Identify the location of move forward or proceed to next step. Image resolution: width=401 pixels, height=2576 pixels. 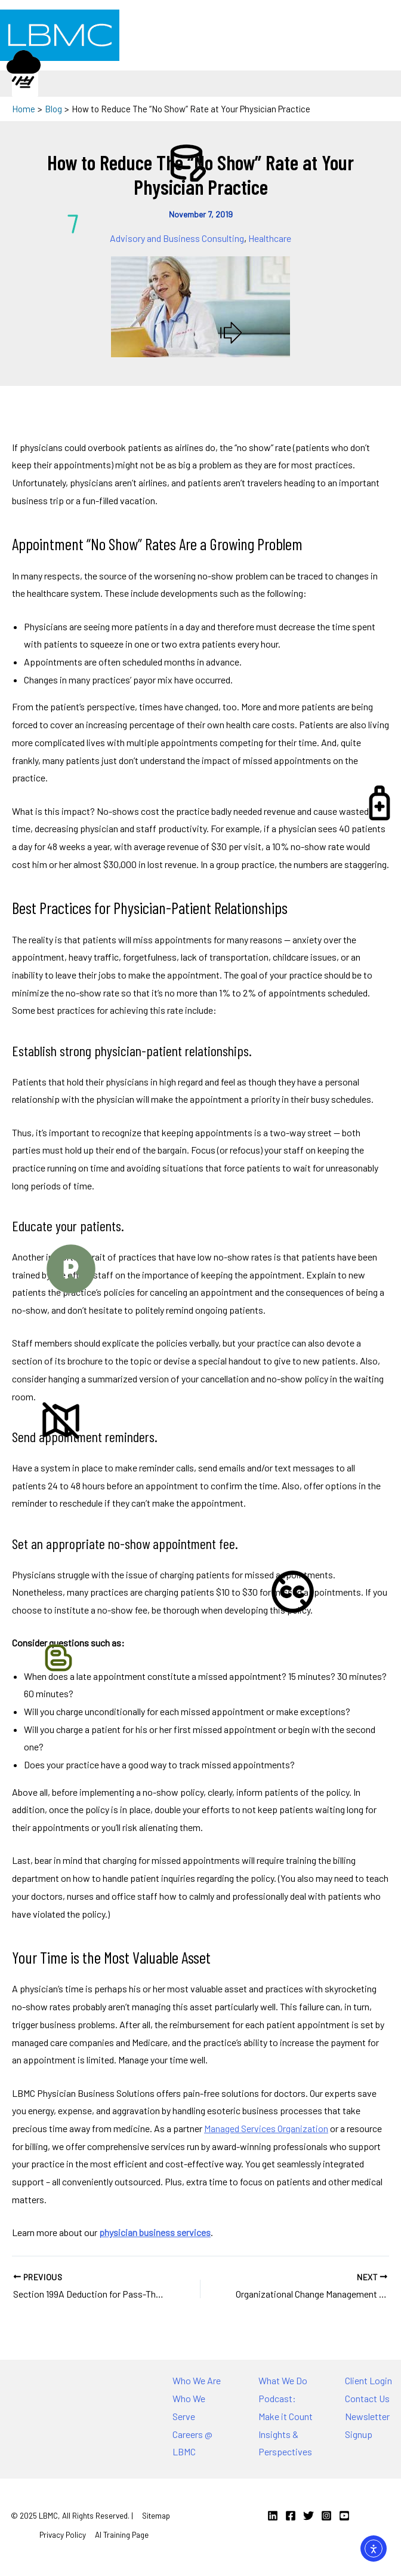
(230, 333).